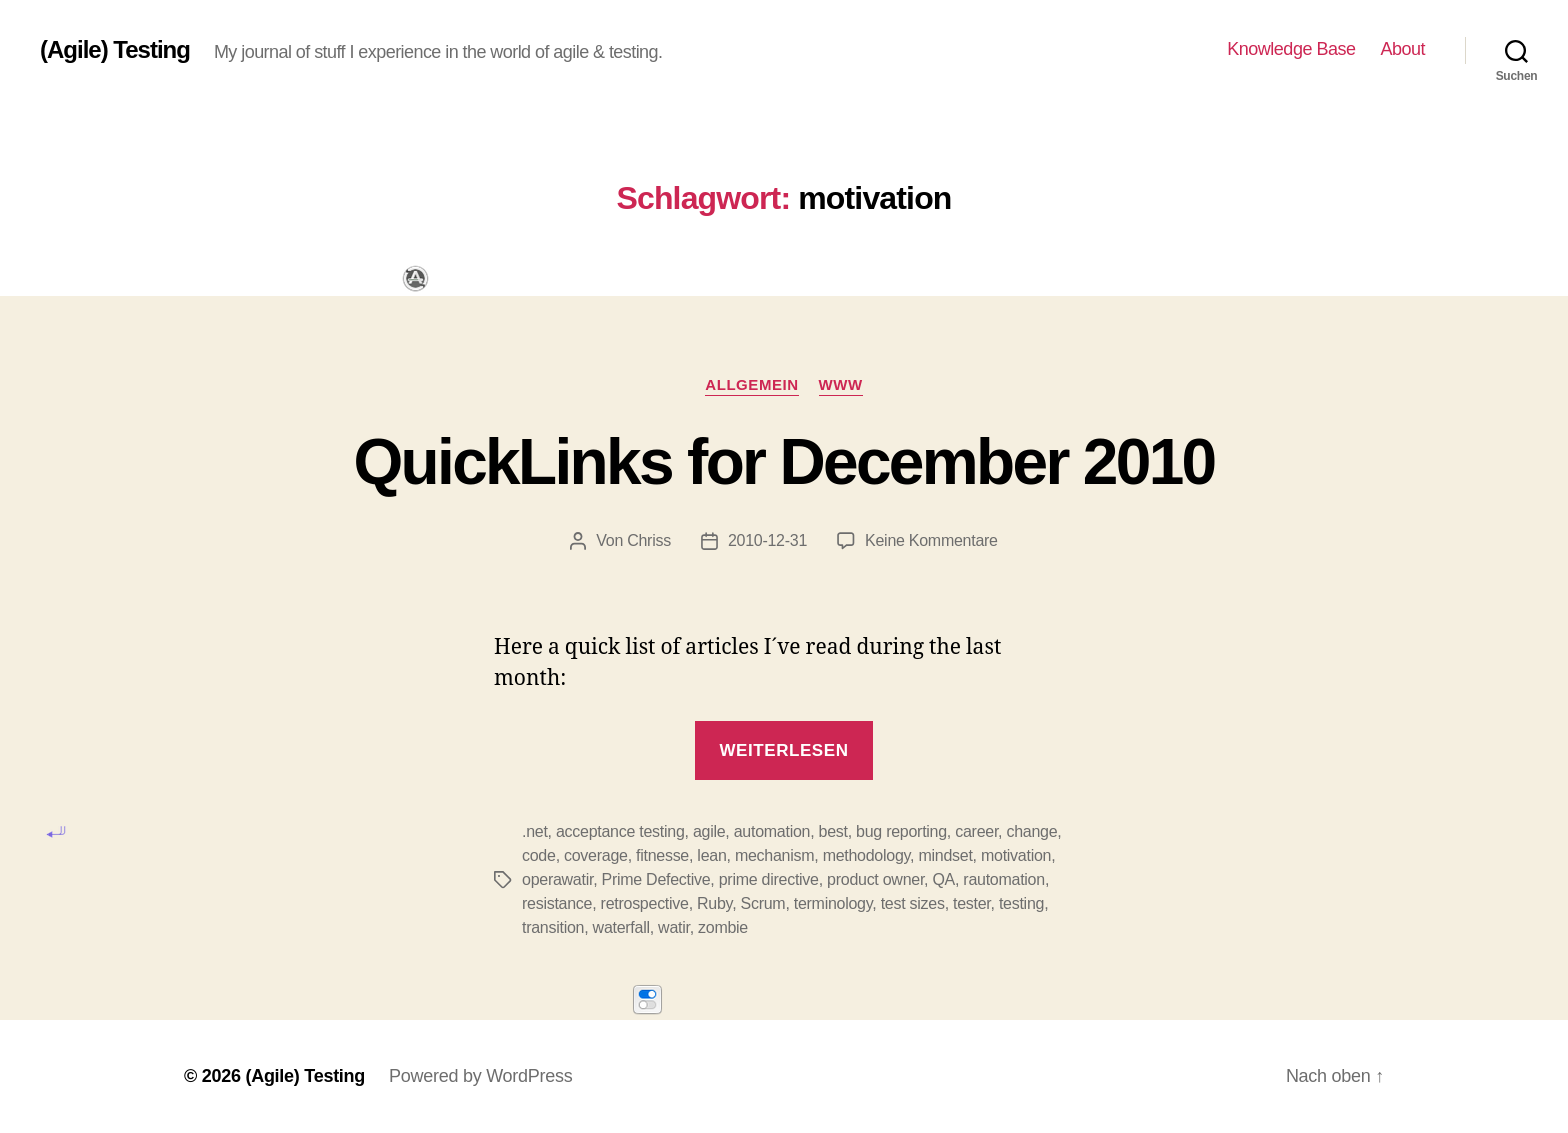 This screenshot has width=1568, height=1133. I want to click on open system tweaks or customization settings, so click(647, 999).